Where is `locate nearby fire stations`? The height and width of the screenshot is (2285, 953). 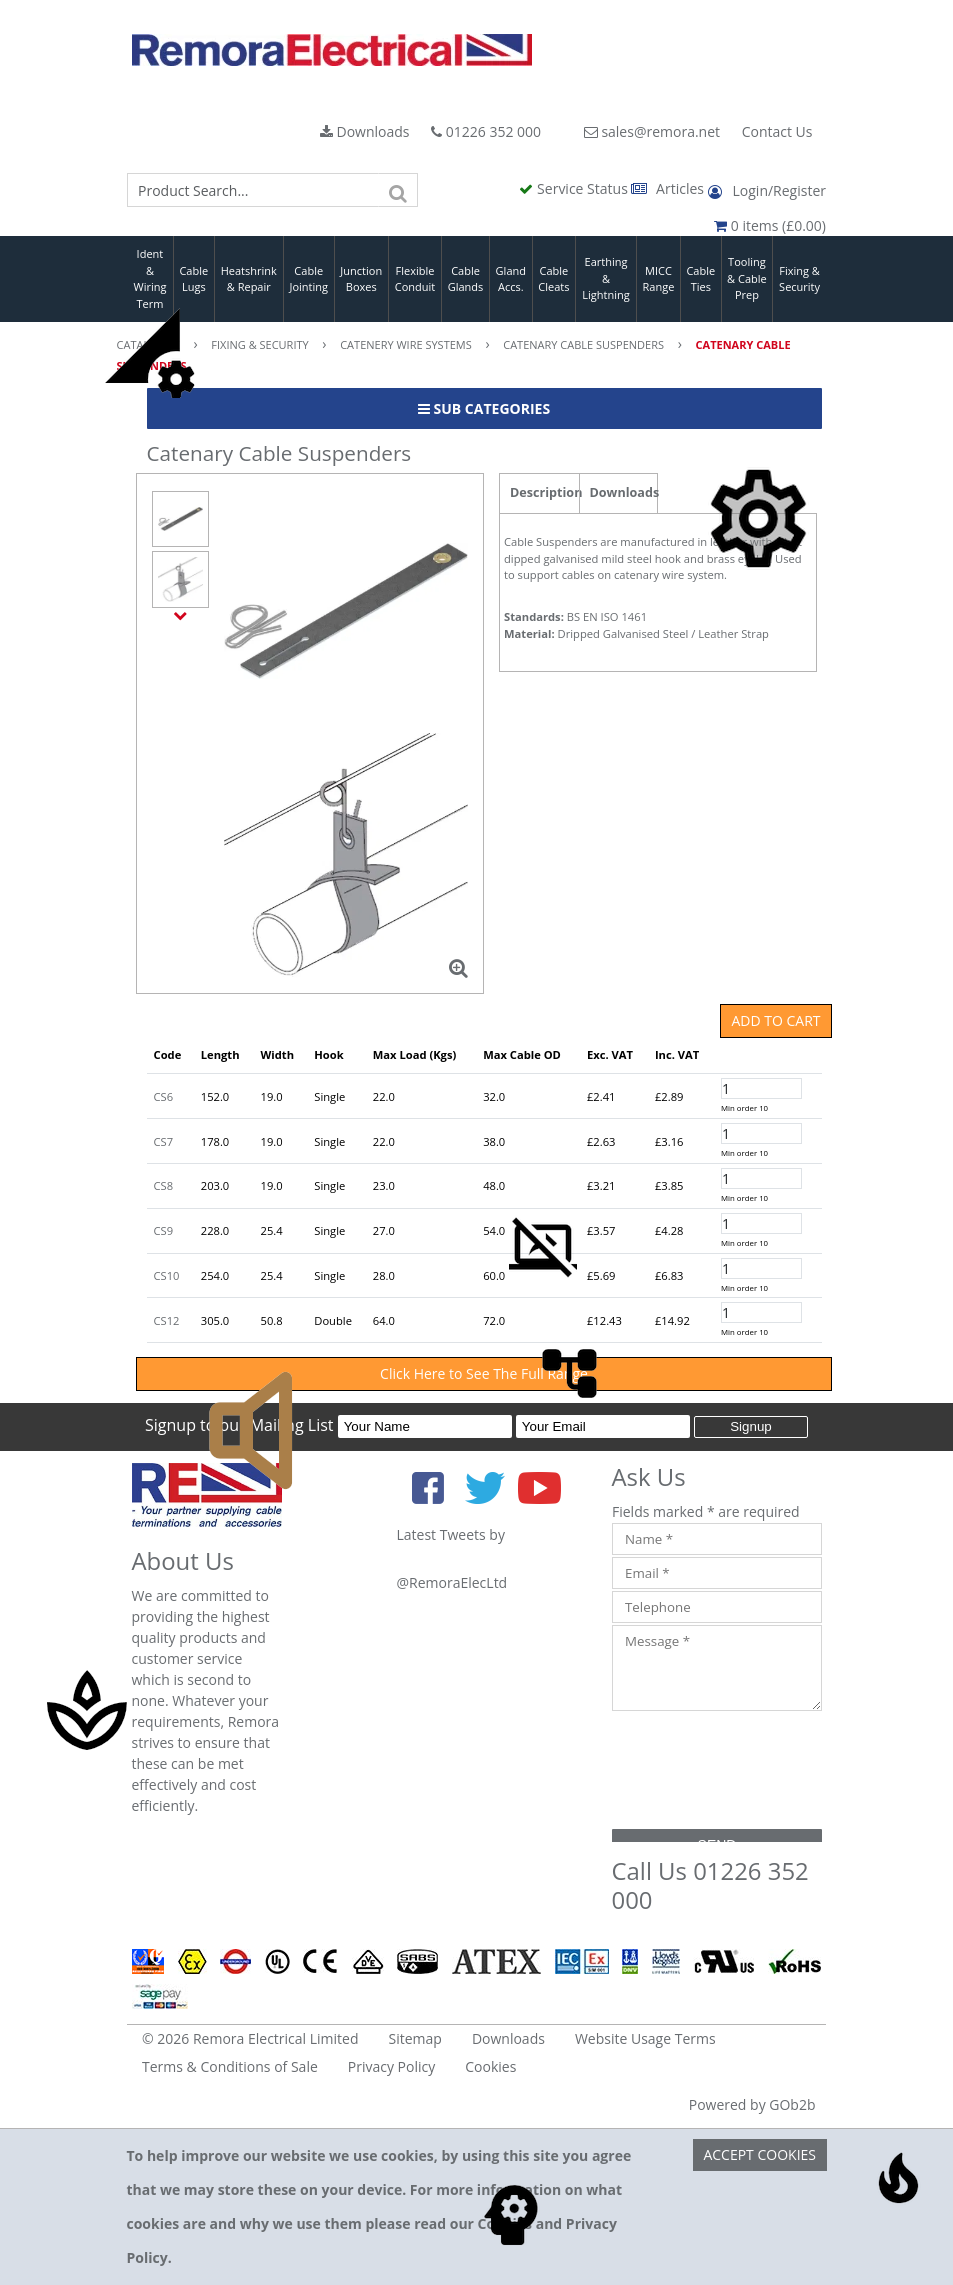
locate nearby fire stations is located at coordinates (898, 2178).